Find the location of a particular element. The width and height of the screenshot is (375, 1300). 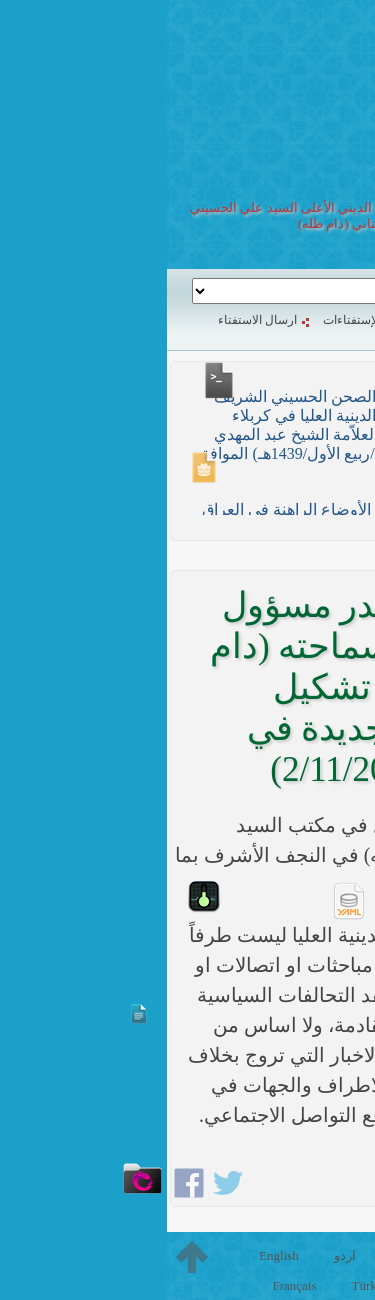

open reactivex project folder is located at coordinates (142, 1179).